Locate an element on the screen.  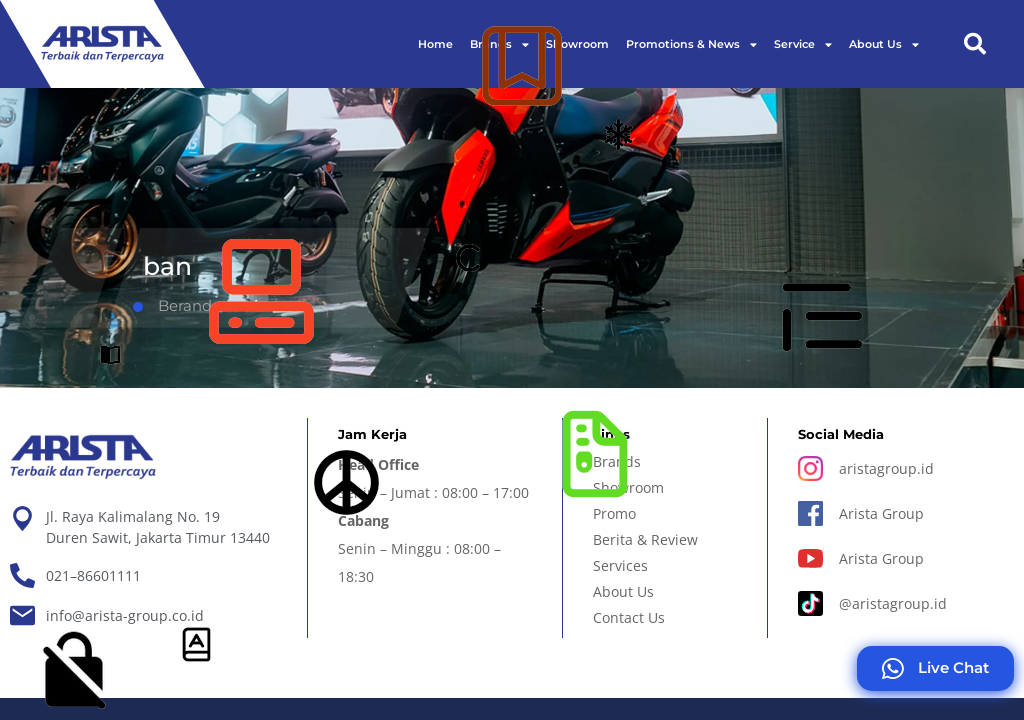
activate cooling or air conditioning mode is located at coordinates (618, 134).